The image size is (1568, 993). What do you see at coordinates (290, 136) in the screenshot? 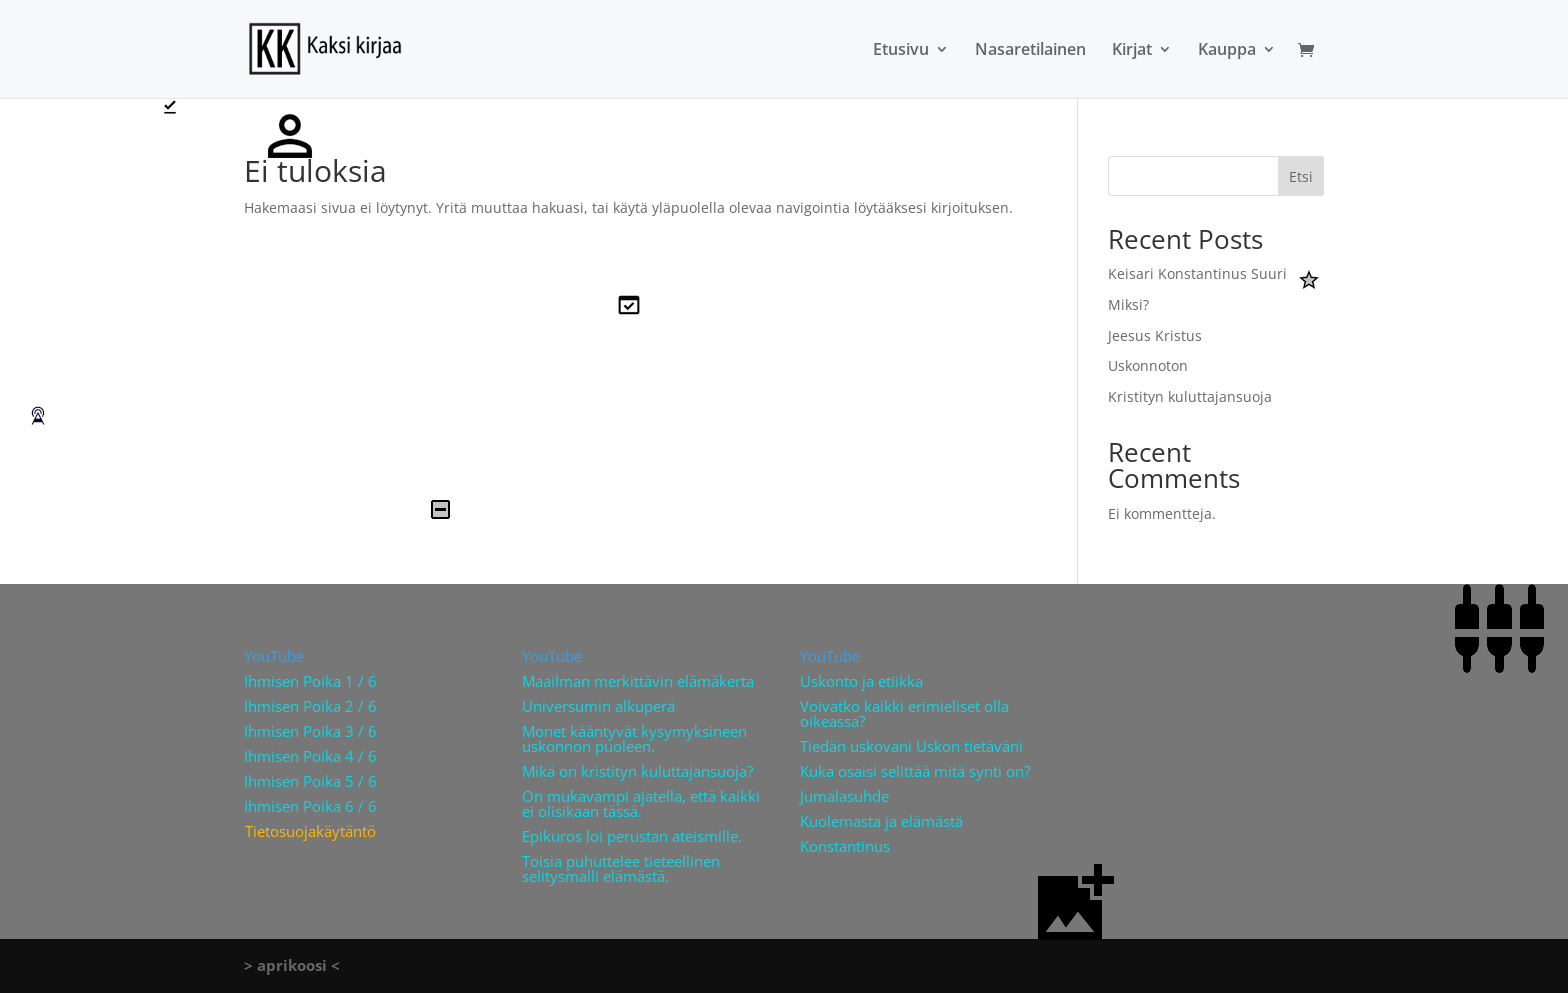
I see `view or edit your profile` at bounding box center [290, 136].